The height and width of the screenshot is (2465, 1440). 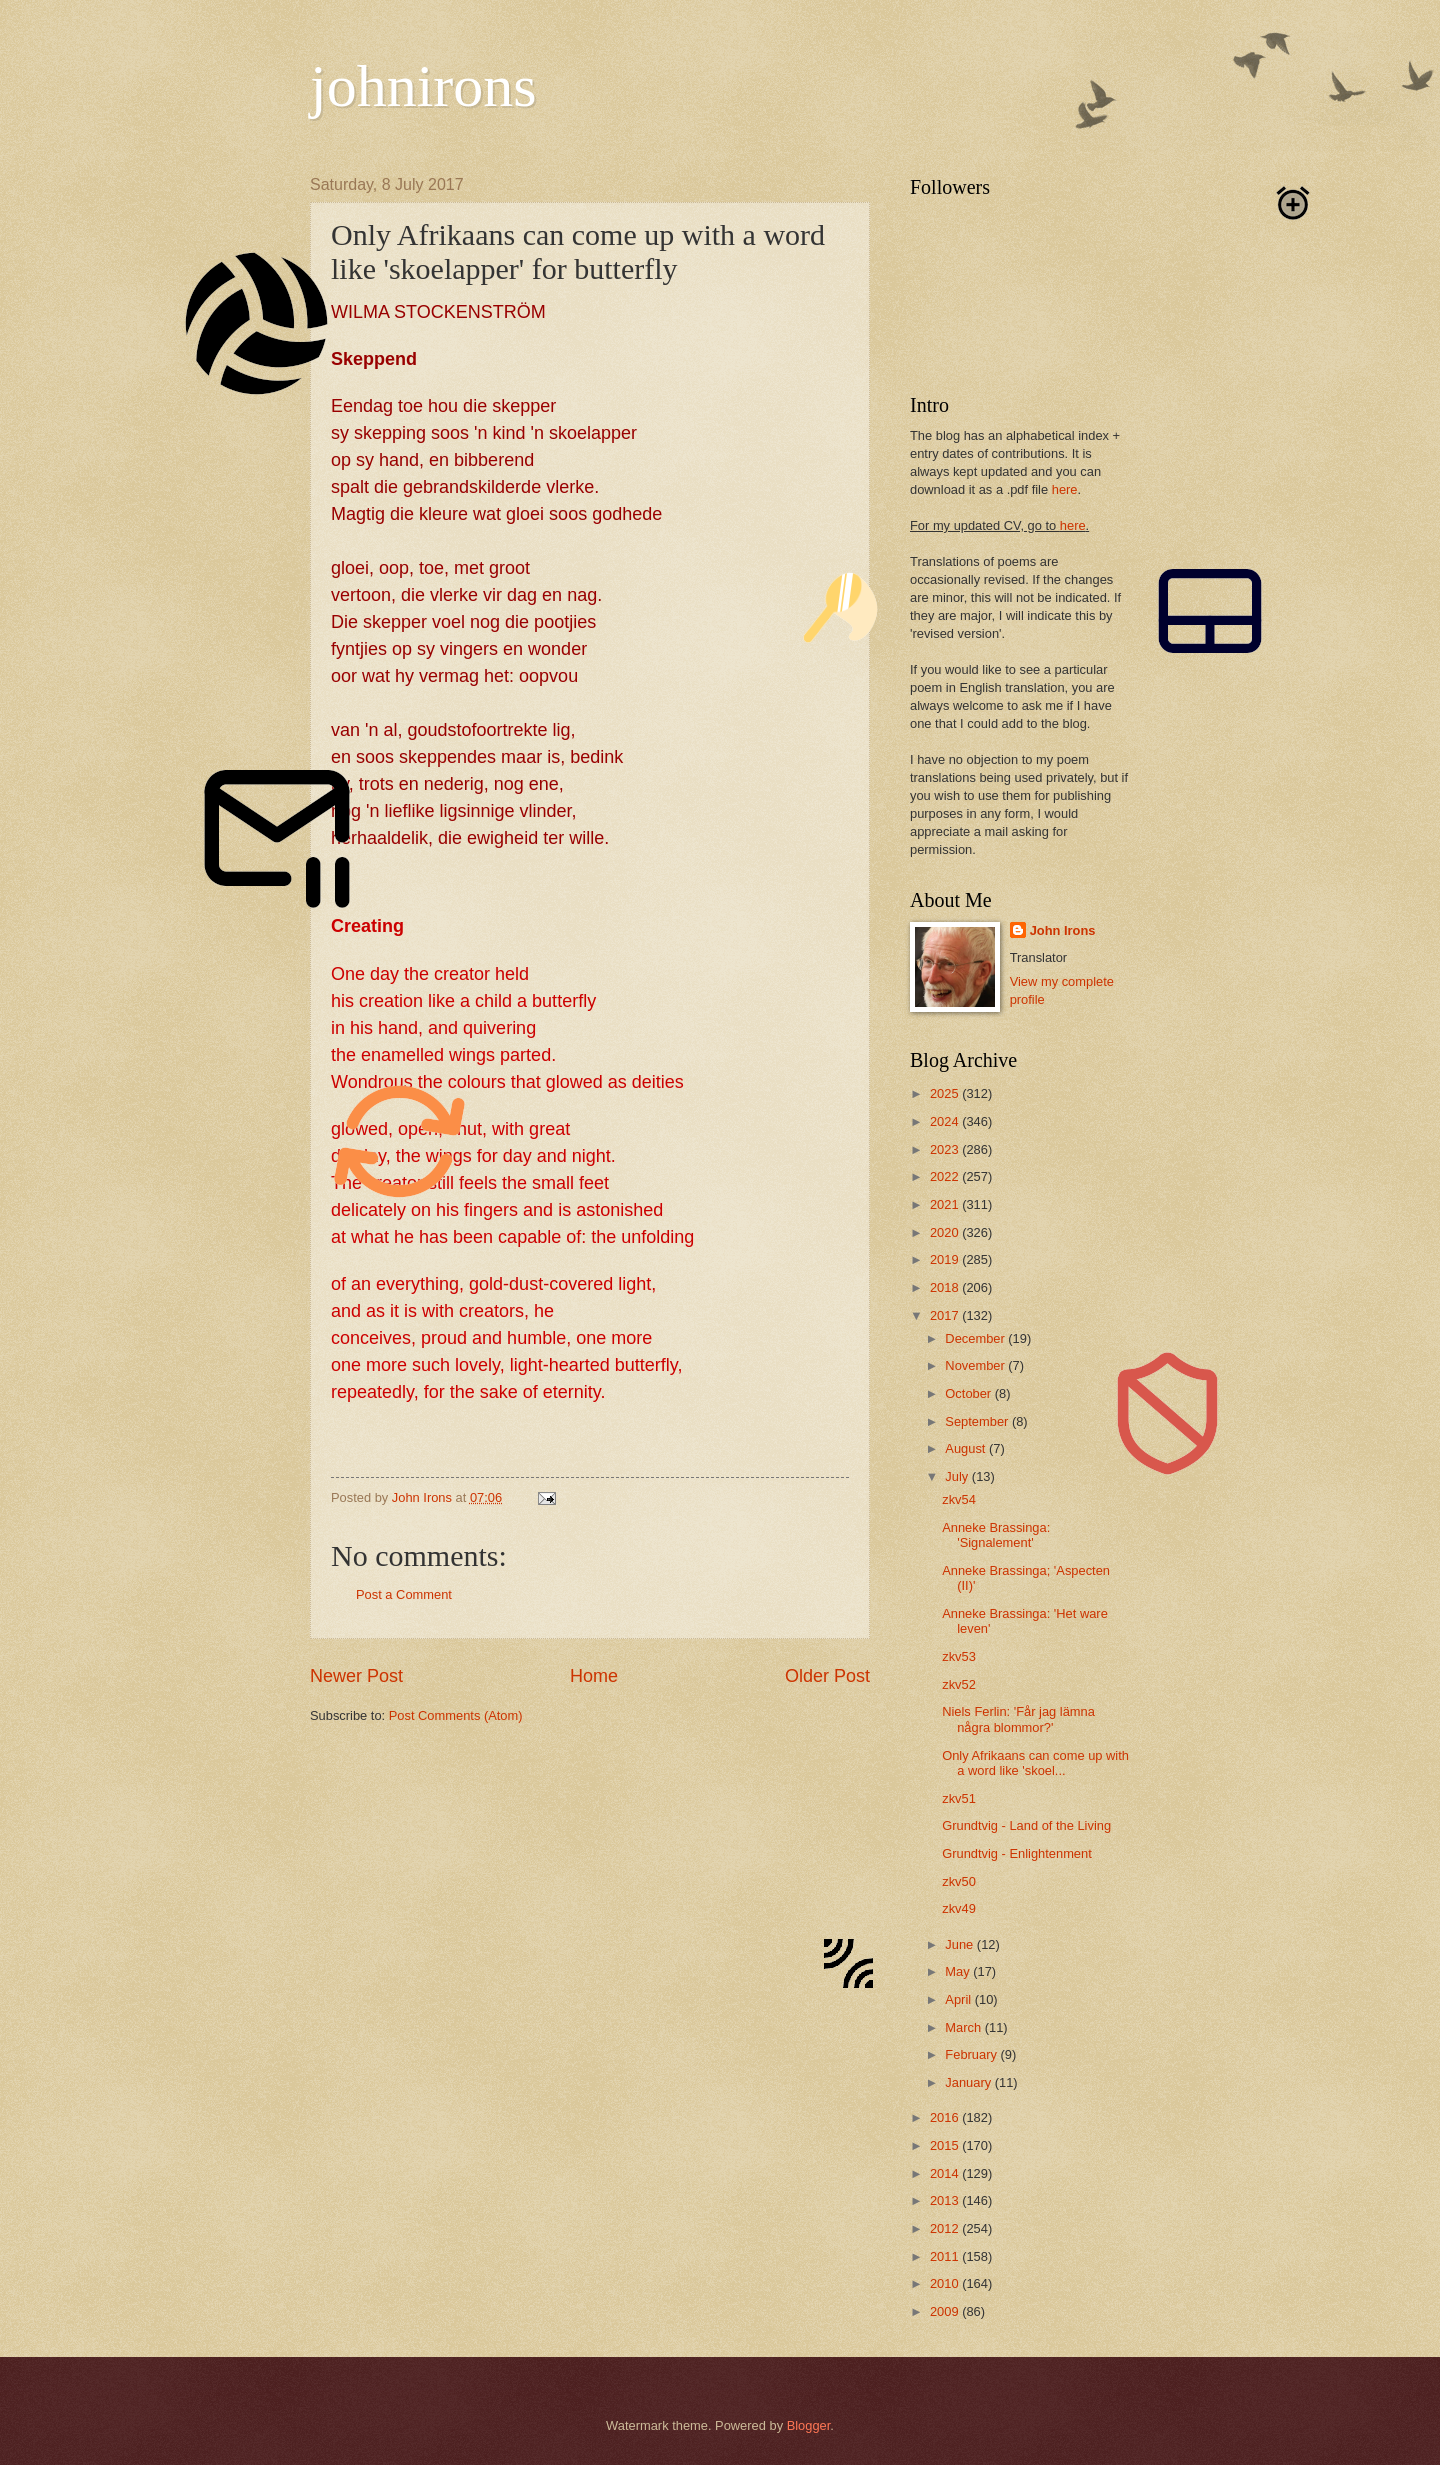 I want to click on blocked or banned protection status, so click(x=1167, y=1413).